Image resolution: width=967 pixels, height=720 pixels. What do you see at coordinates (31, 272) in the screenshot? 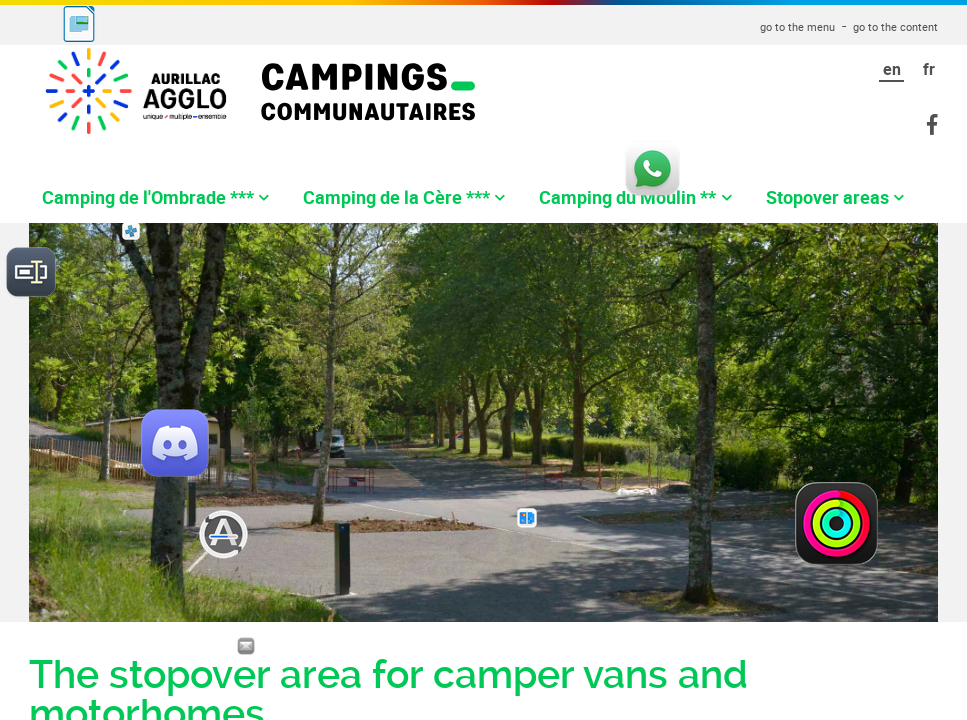
I see `open bulky app for batch file renaming` at bounding box center [31, 272].